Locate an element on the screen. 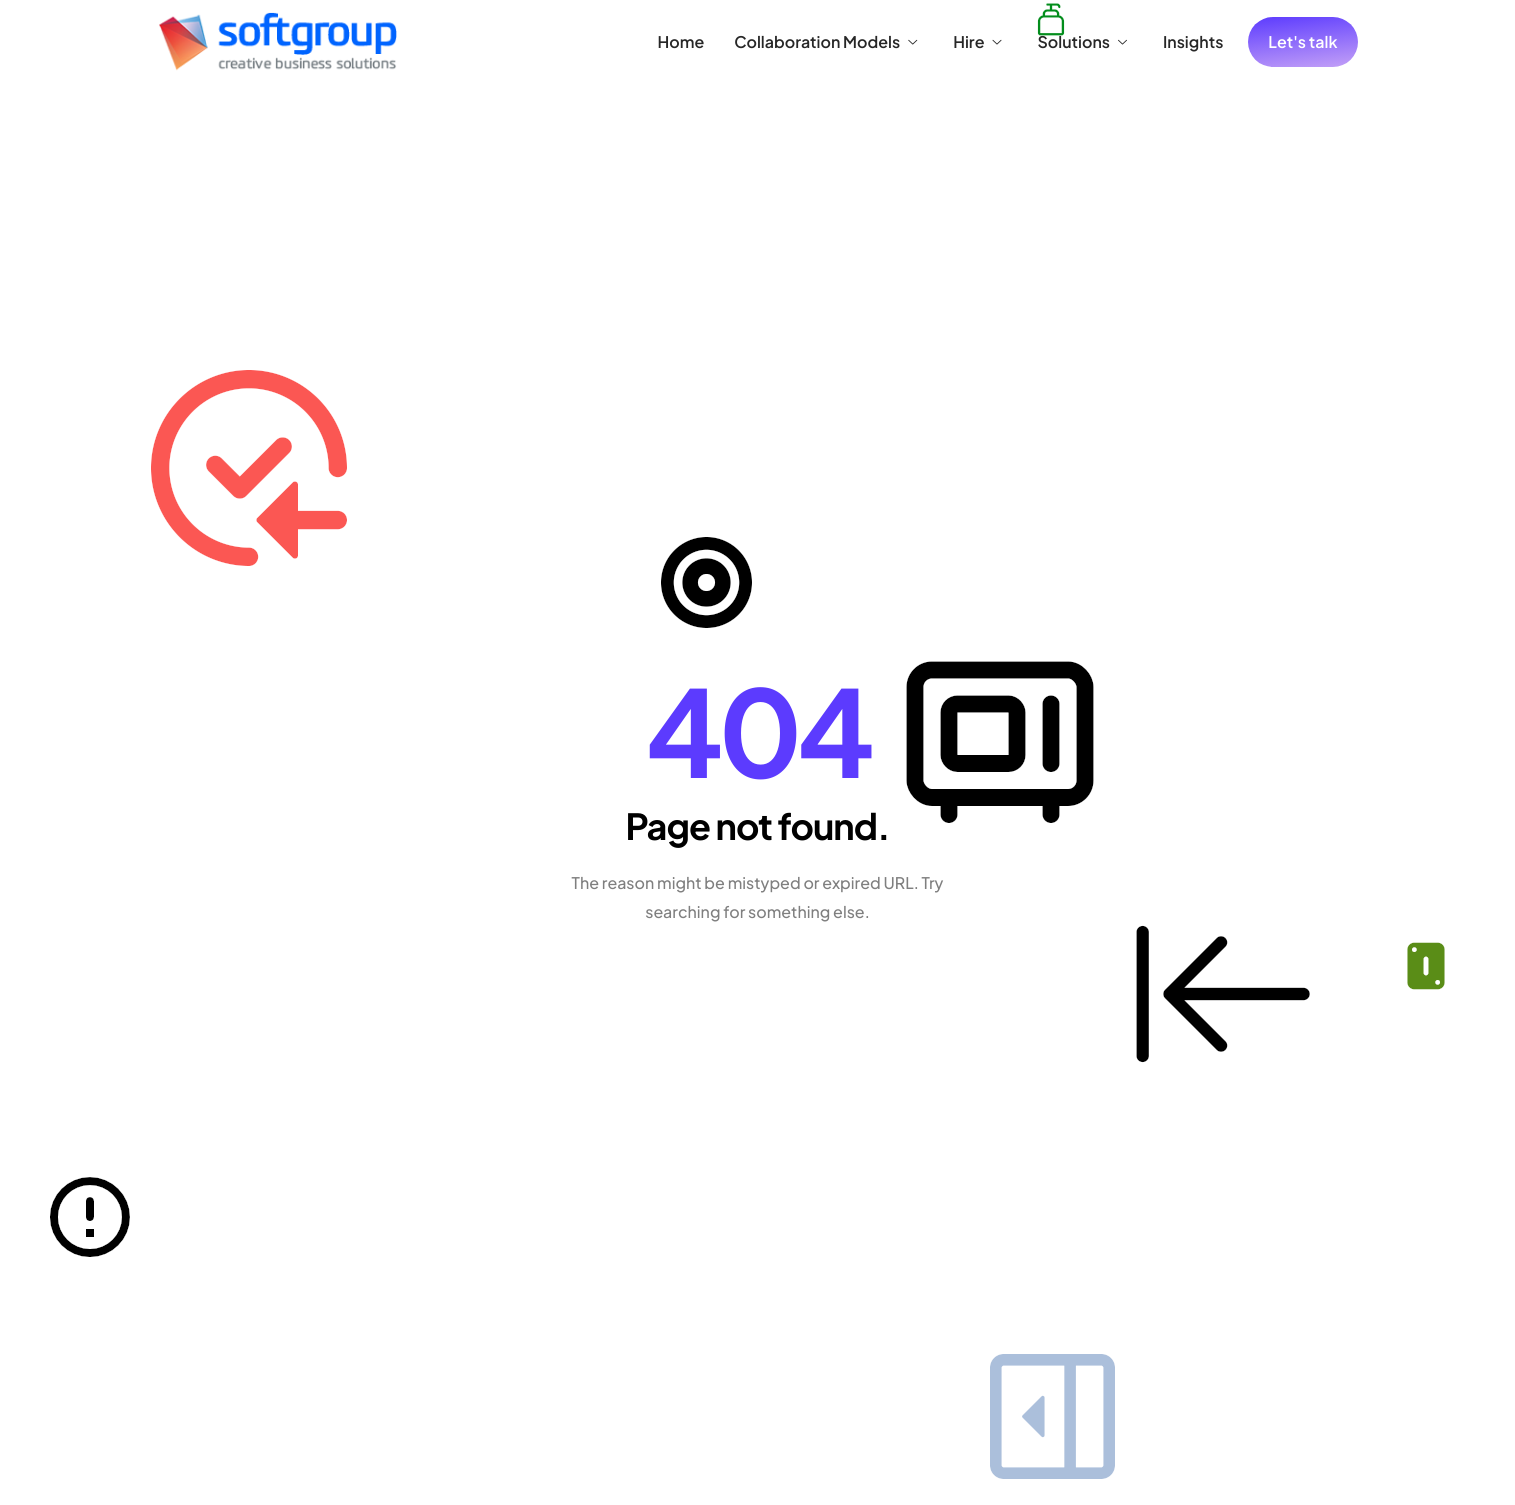  ace of clubs playing card is located at coordinates (1426, 966).